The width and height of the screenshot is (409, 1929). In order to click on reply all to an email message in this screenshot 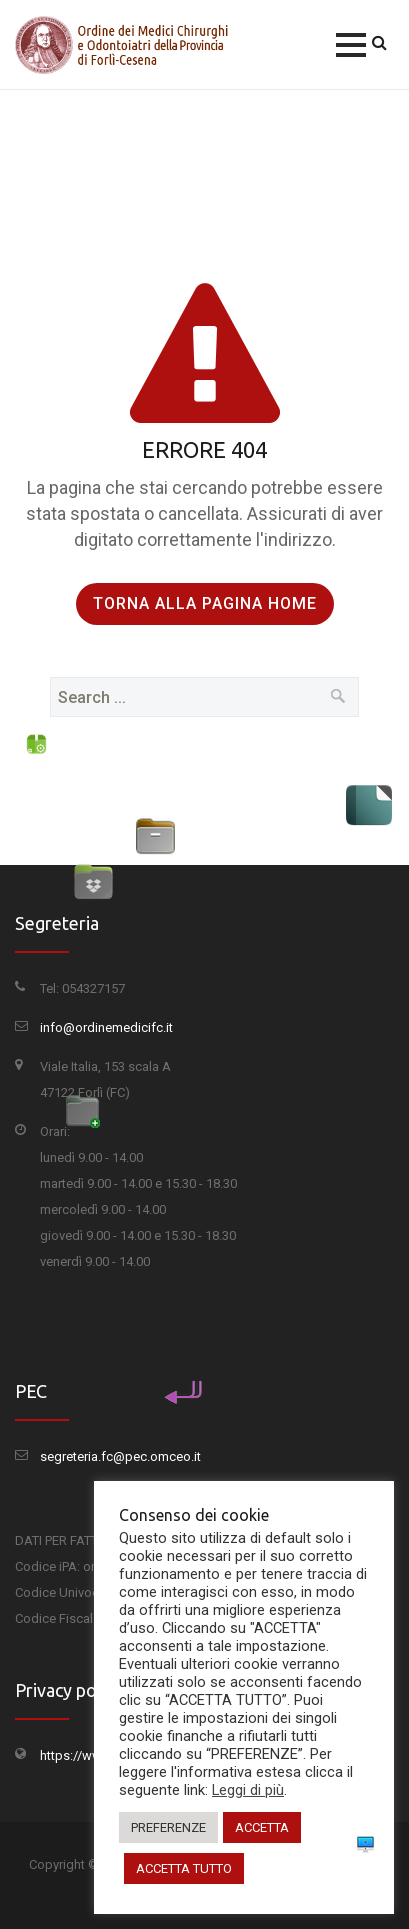, I will do `click(182, 1389)`.